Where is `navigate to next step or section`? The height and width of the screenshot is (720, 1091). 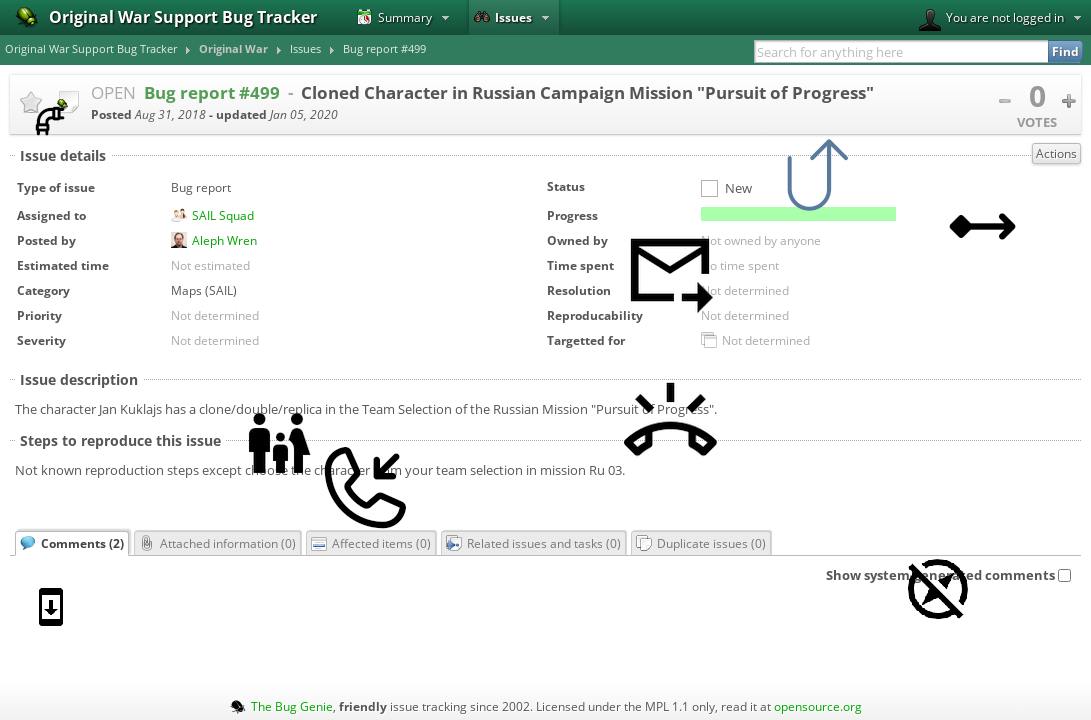
navigate to next step or section is located at coordinates (982, 226).